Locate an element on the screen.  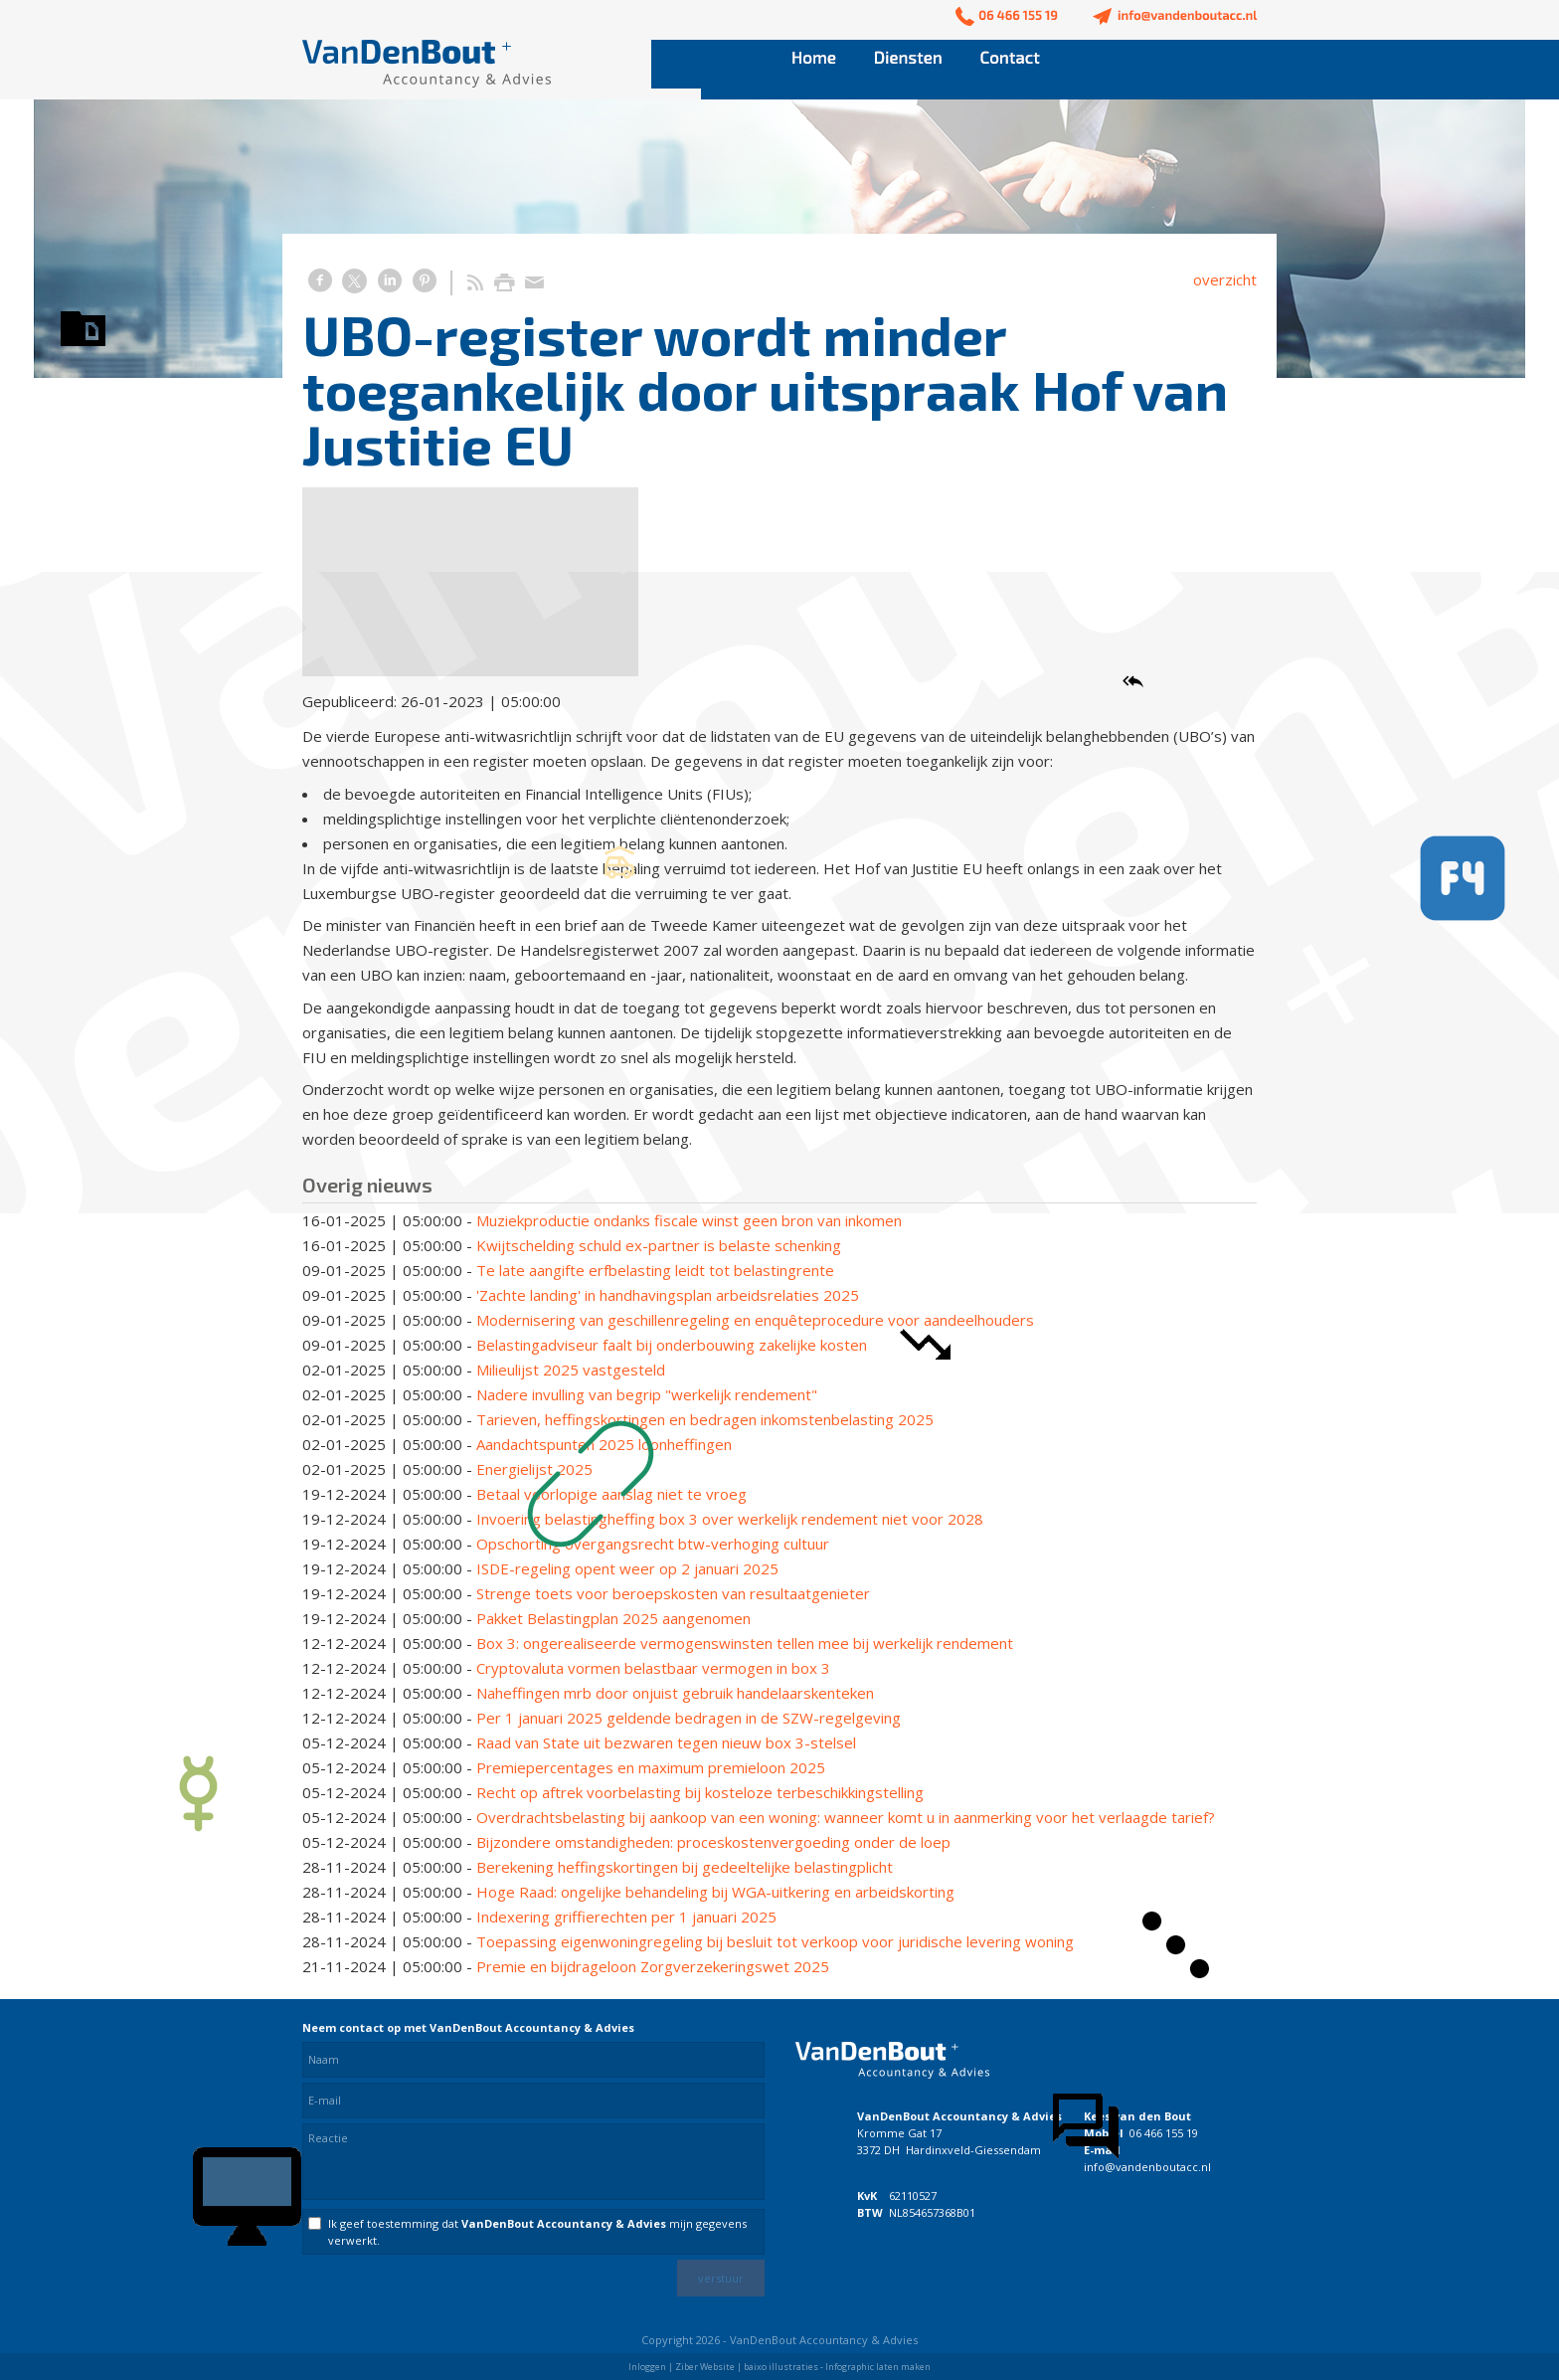
indicates a downward trend in data or metrics is located at coordinates (925, 1344).